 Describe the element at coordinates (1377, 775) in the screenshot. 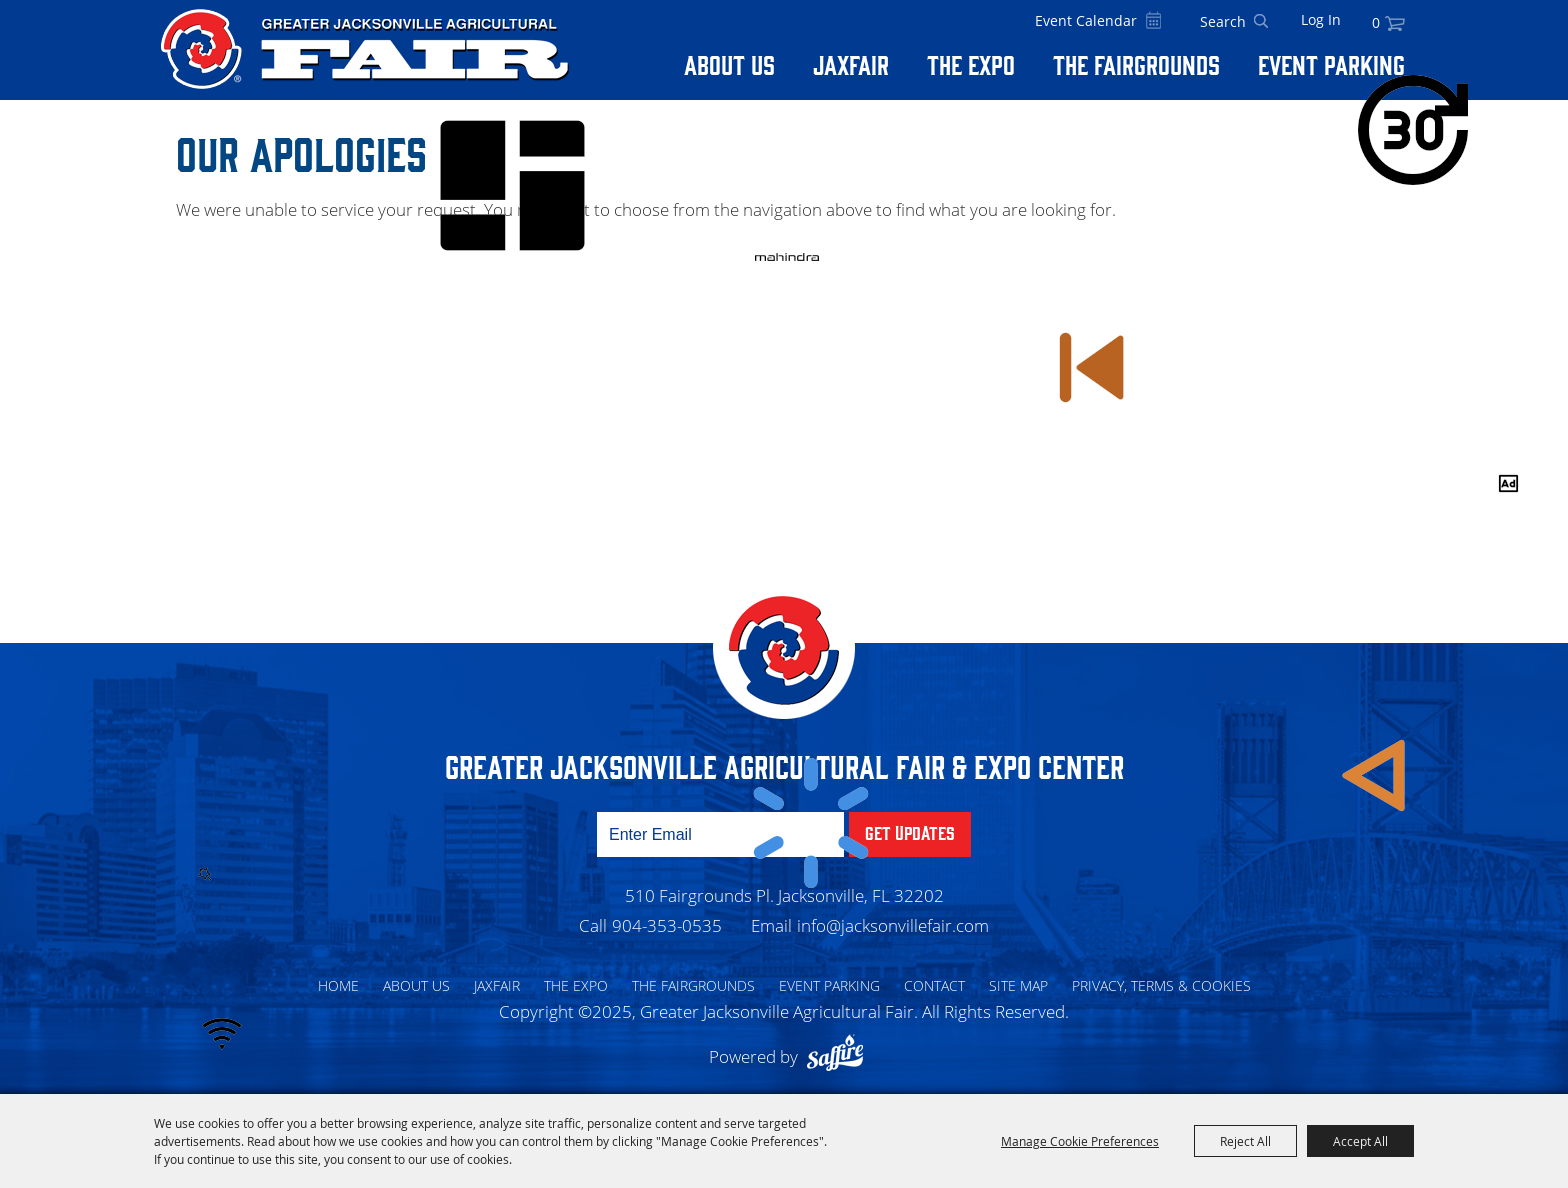

I see `play media in reverse` at that location.